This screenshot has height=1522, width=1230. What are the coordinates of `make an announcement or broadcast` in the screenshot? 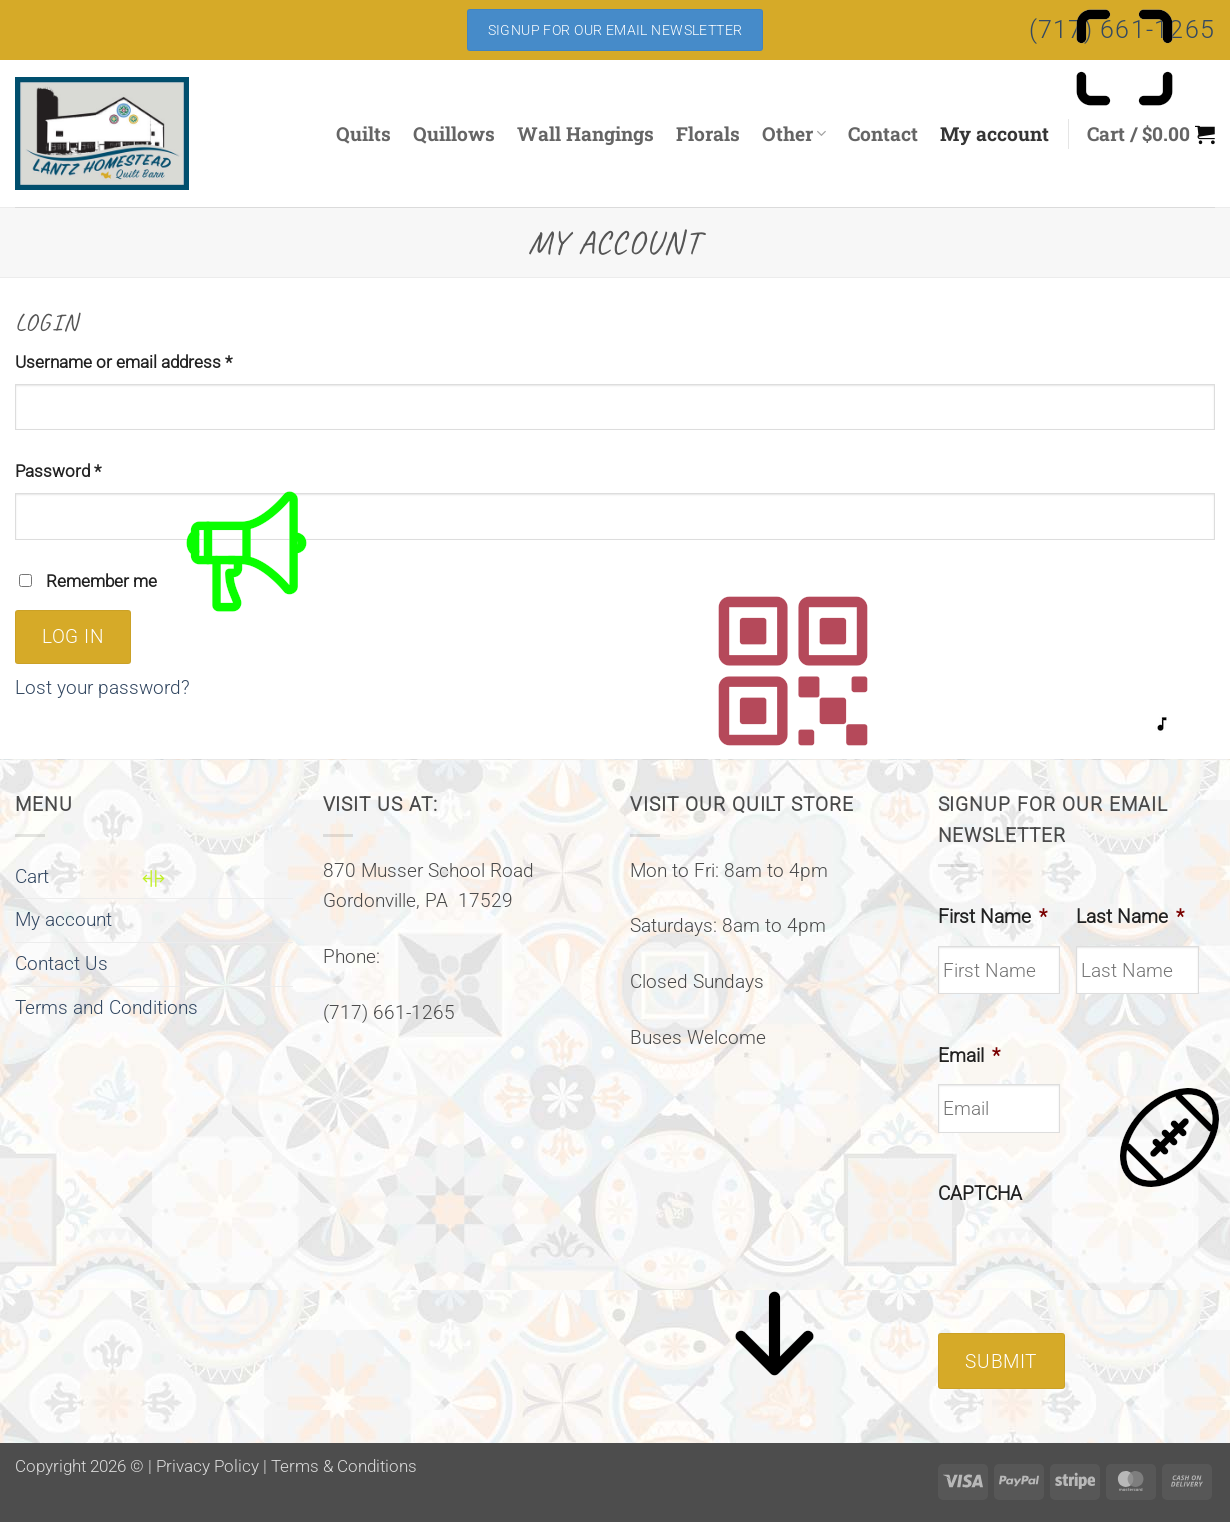 It's located at (246, 551).